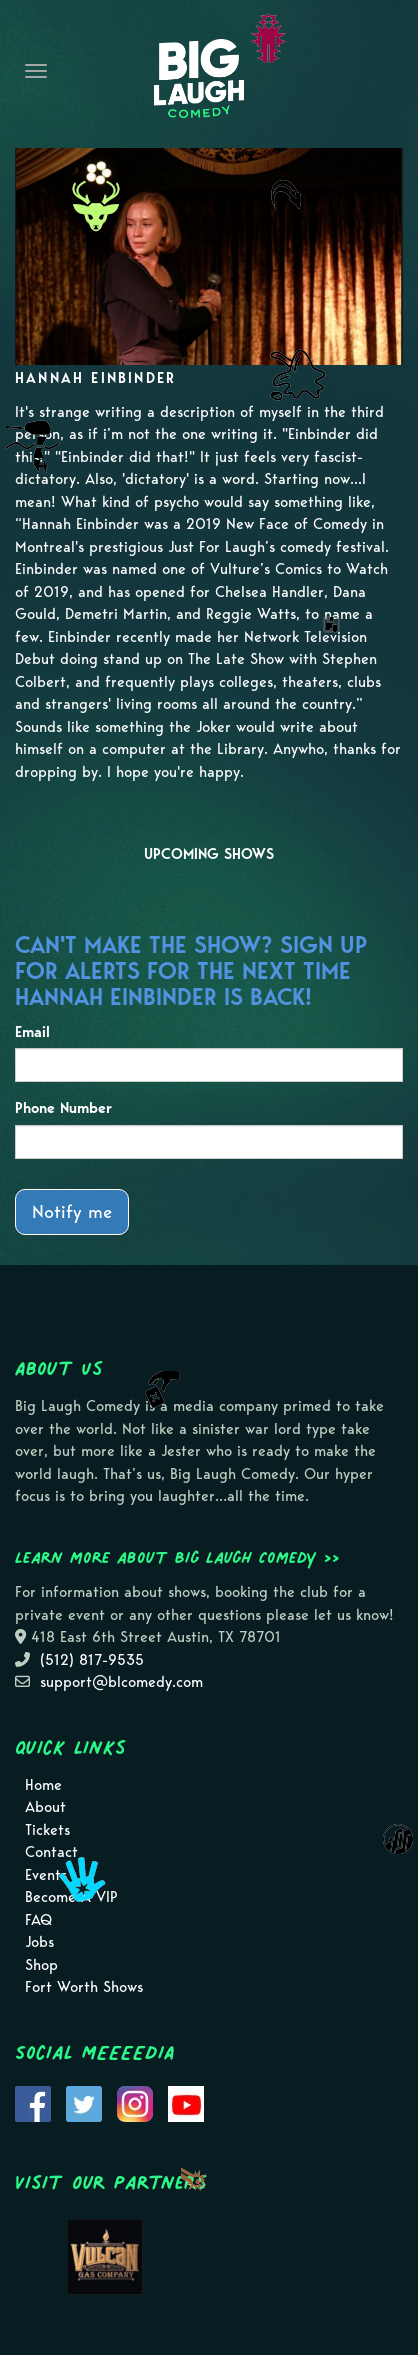 This screenshot has width=418, height=2355. I want to click on navigate to rocky terrain or mountain area in game, so click(398, 1839).